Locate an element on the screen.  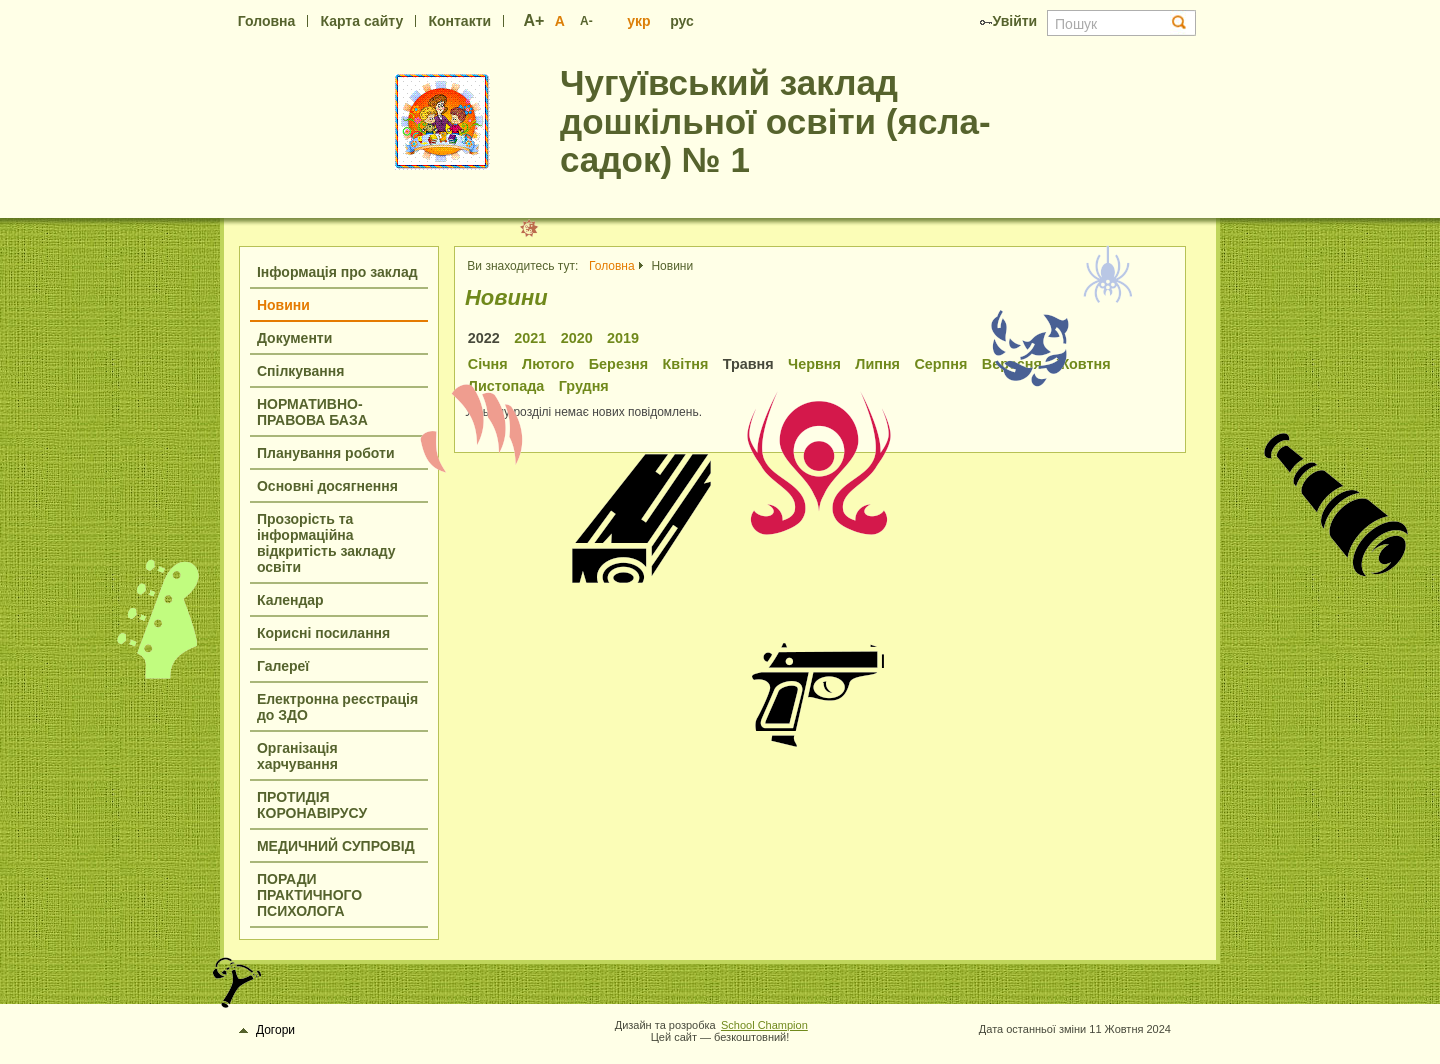
activate grab or snatch ability is located at coordinates (472, 436).